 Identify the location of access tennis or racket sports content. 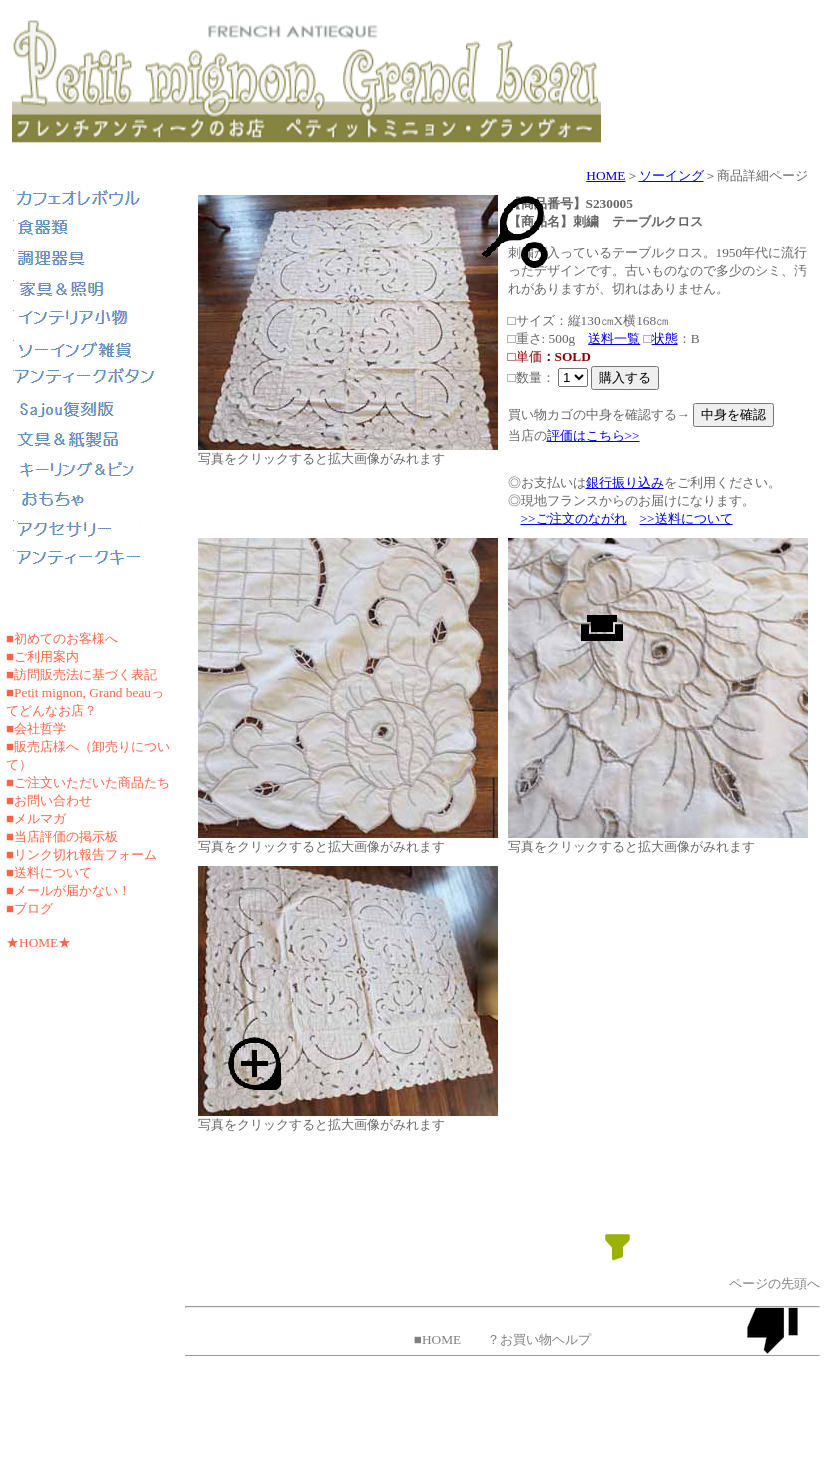
(515, 232).